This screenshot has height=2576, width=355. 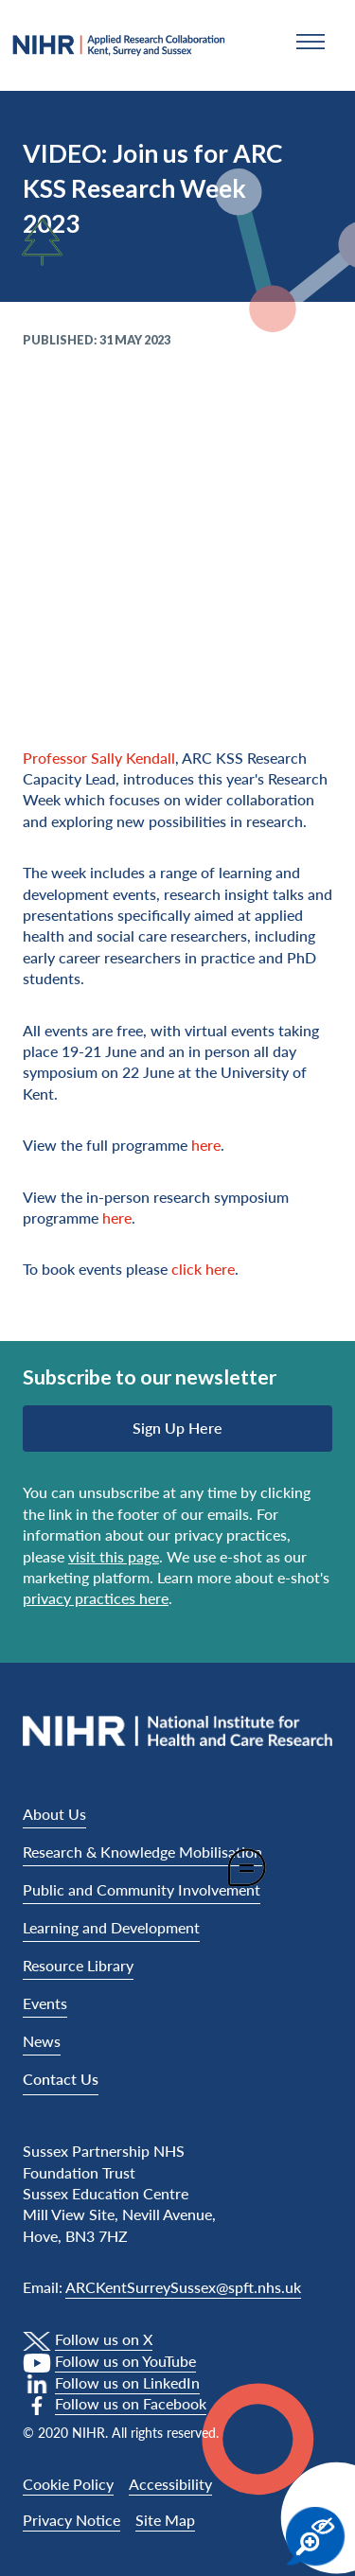 I want to click on open chat or messaging, so click(x=246, y=1868).